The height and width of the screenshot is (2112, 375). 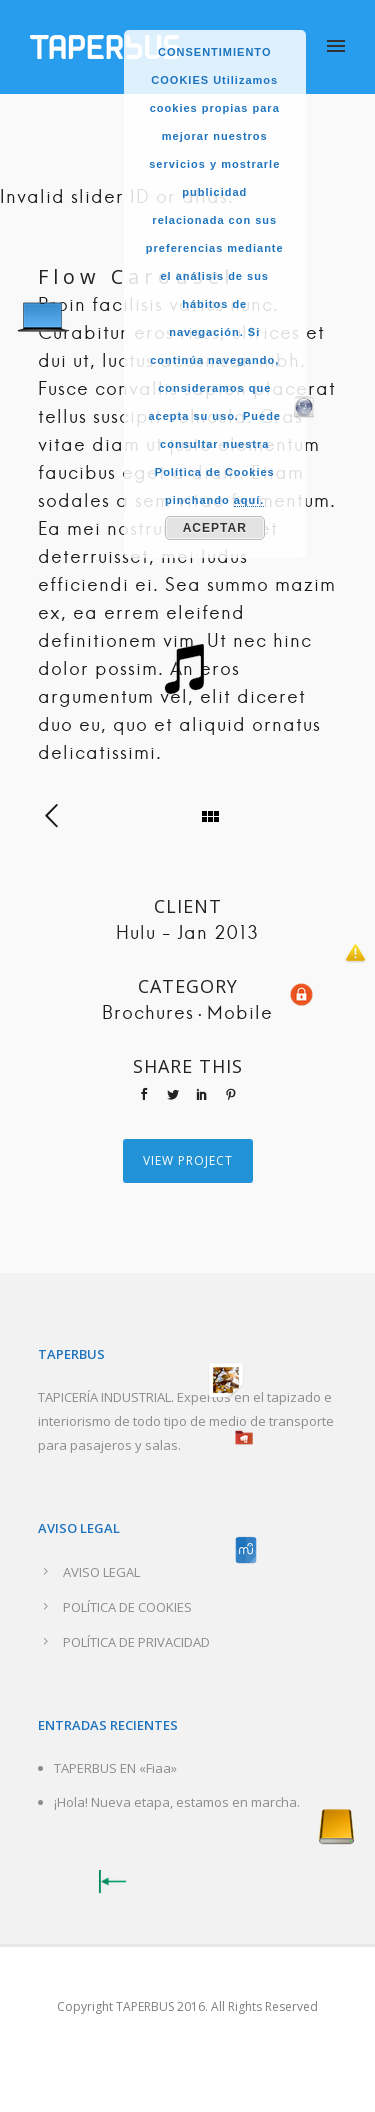 What do you see at coordinates (246, 1550) in the screenshot?
I see `open a MuseScore 3 music notation file` at bounding box center [246, 1550].